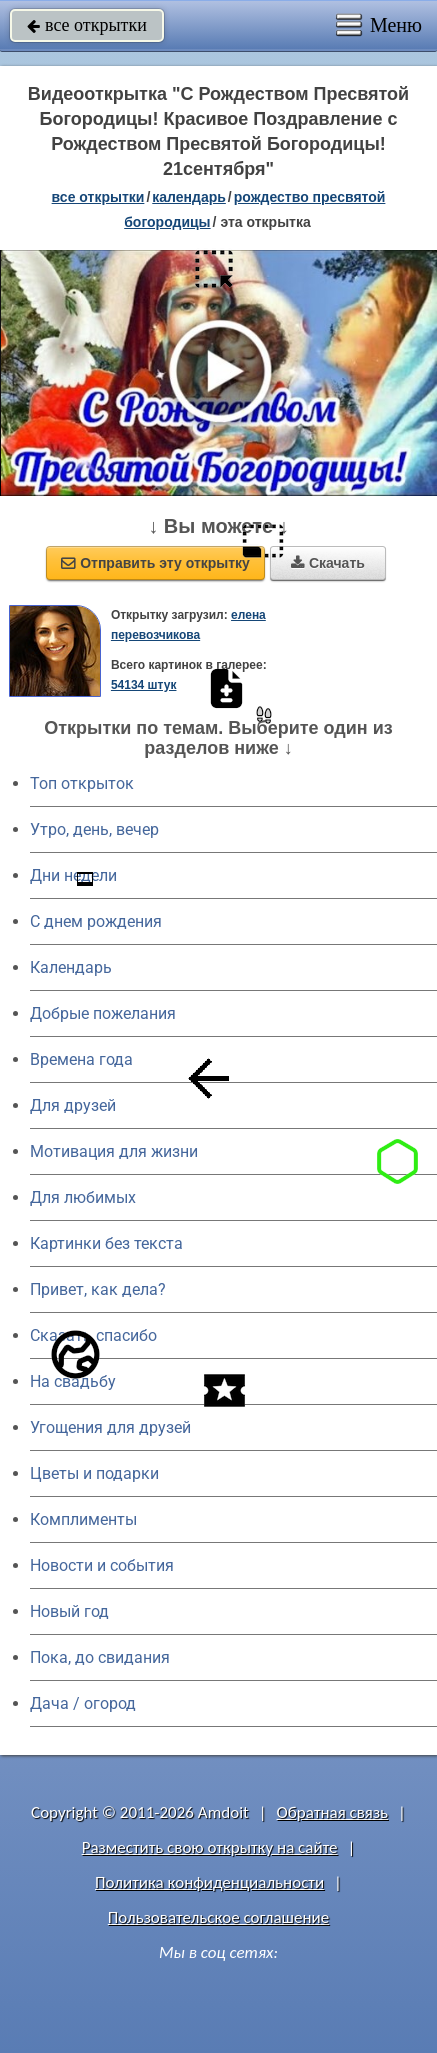  I want to click on video player with caption or subtitle bar, so click(85, 879).